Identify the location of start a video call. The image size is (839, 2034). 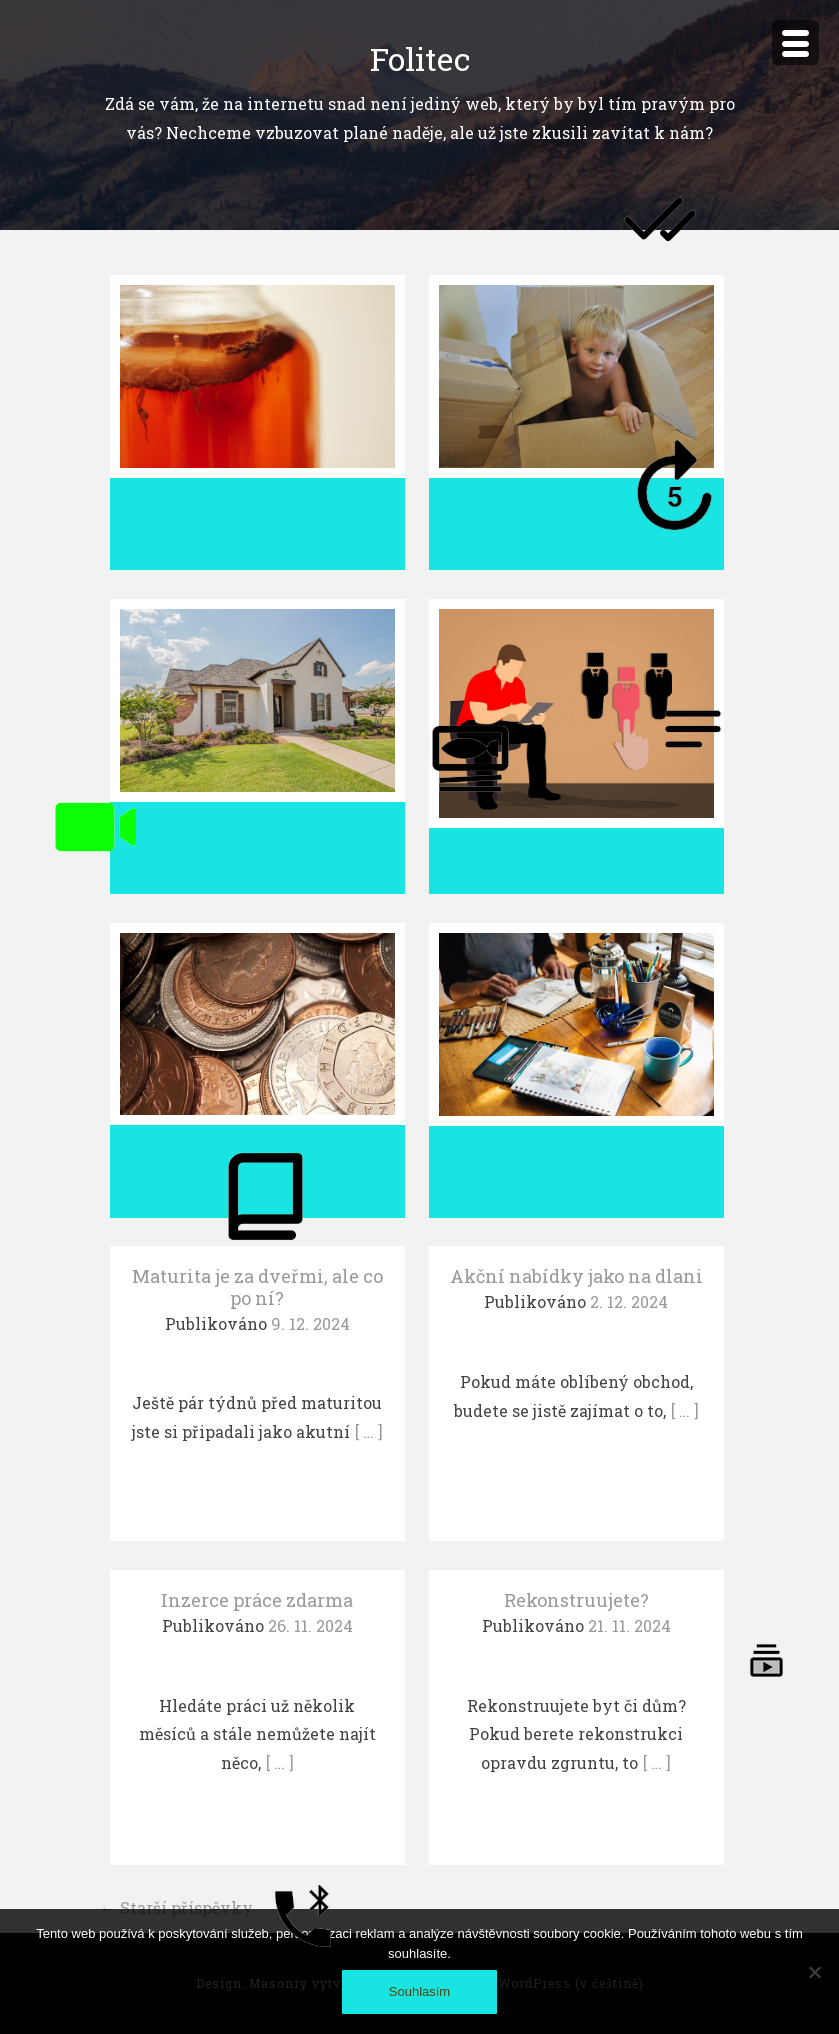
(93, 827).